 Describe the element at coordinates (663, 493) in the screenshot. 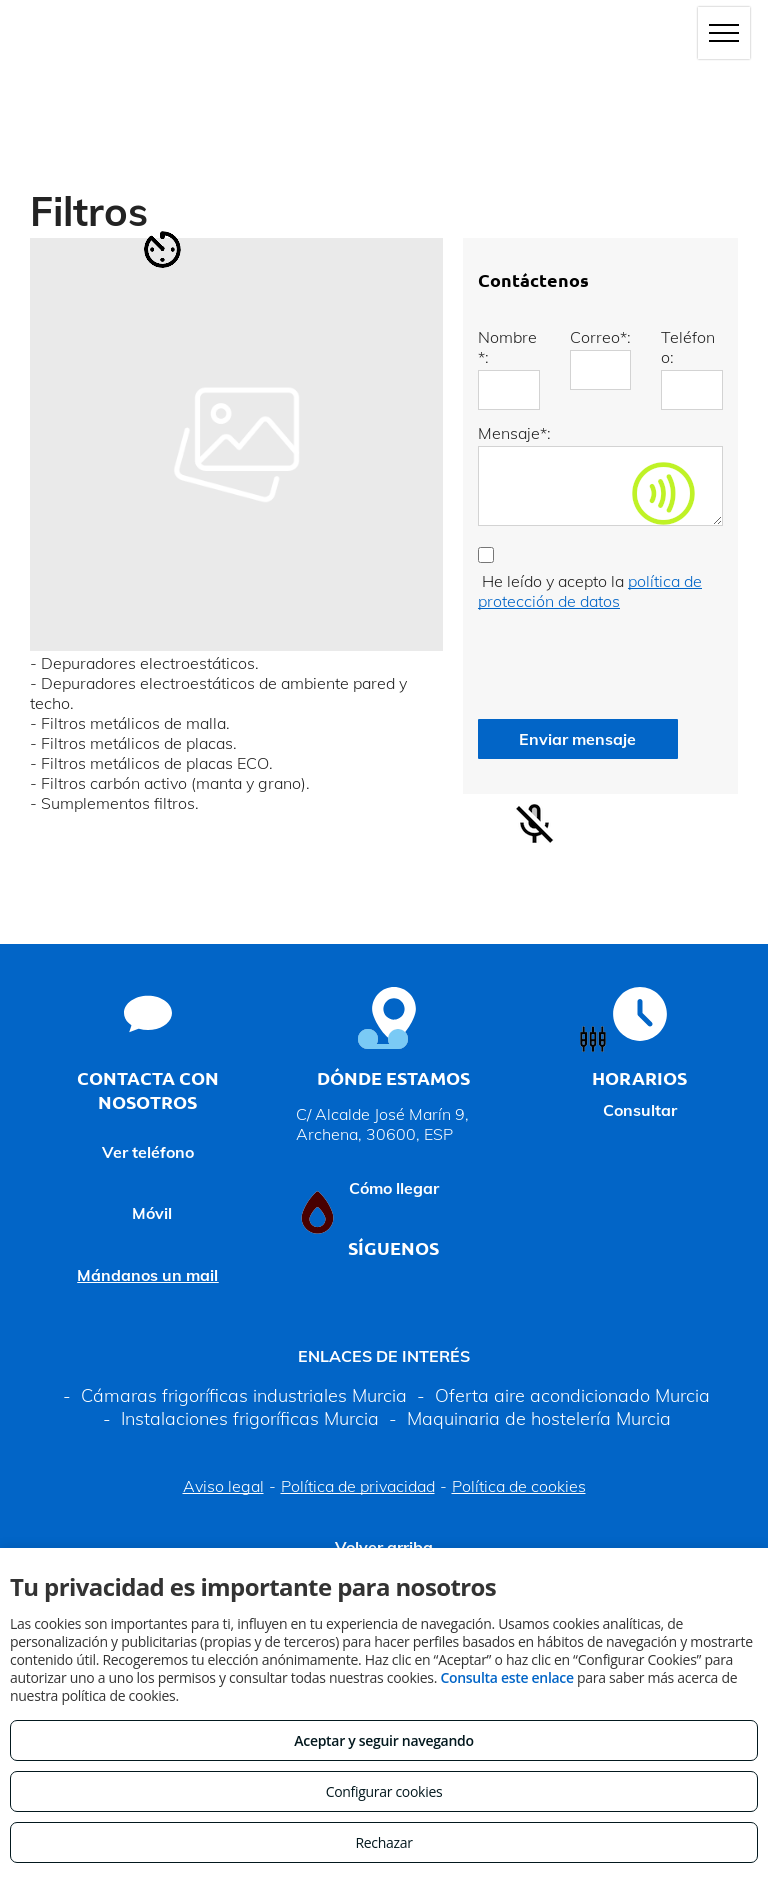

I see `tap to pay with contactless payment` at that location.